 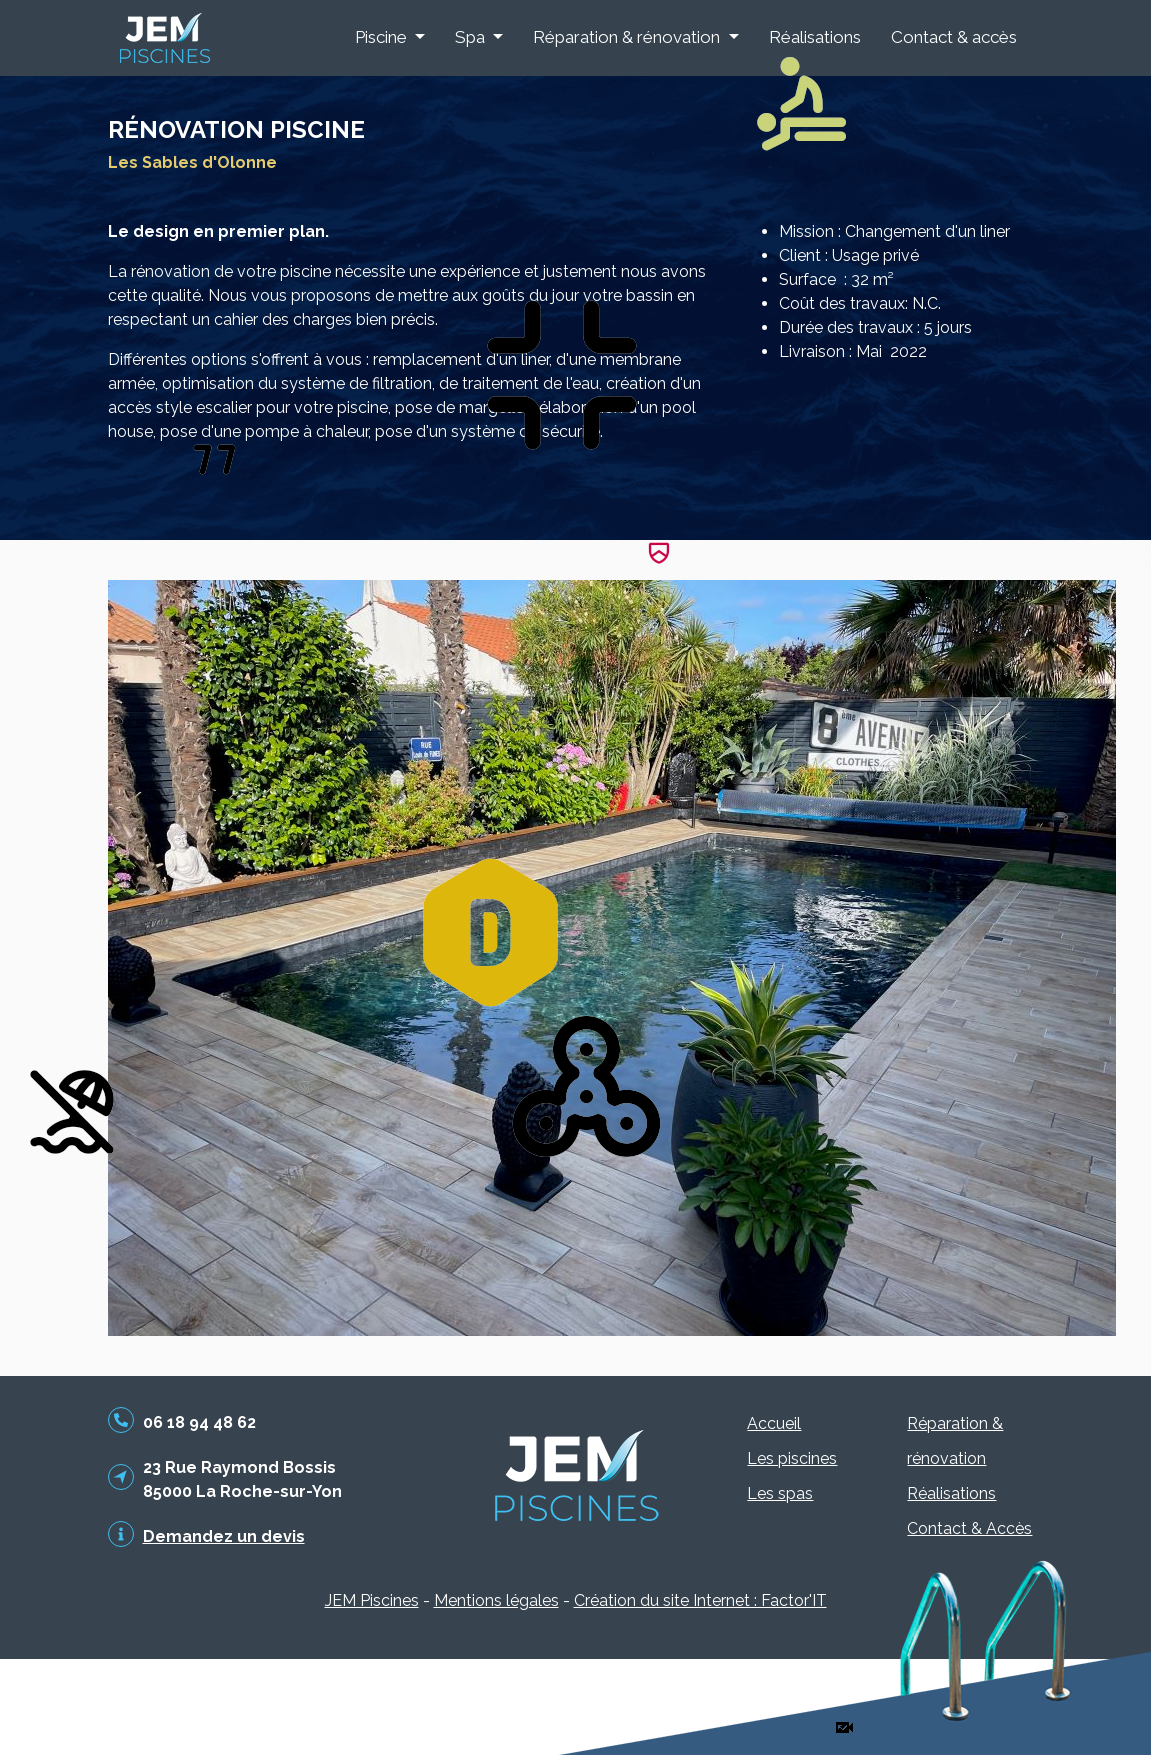 What do you see at coordinates (659, 552) in the screenshot?
I see `access security or protection settings` at bounding box center [659, 552].